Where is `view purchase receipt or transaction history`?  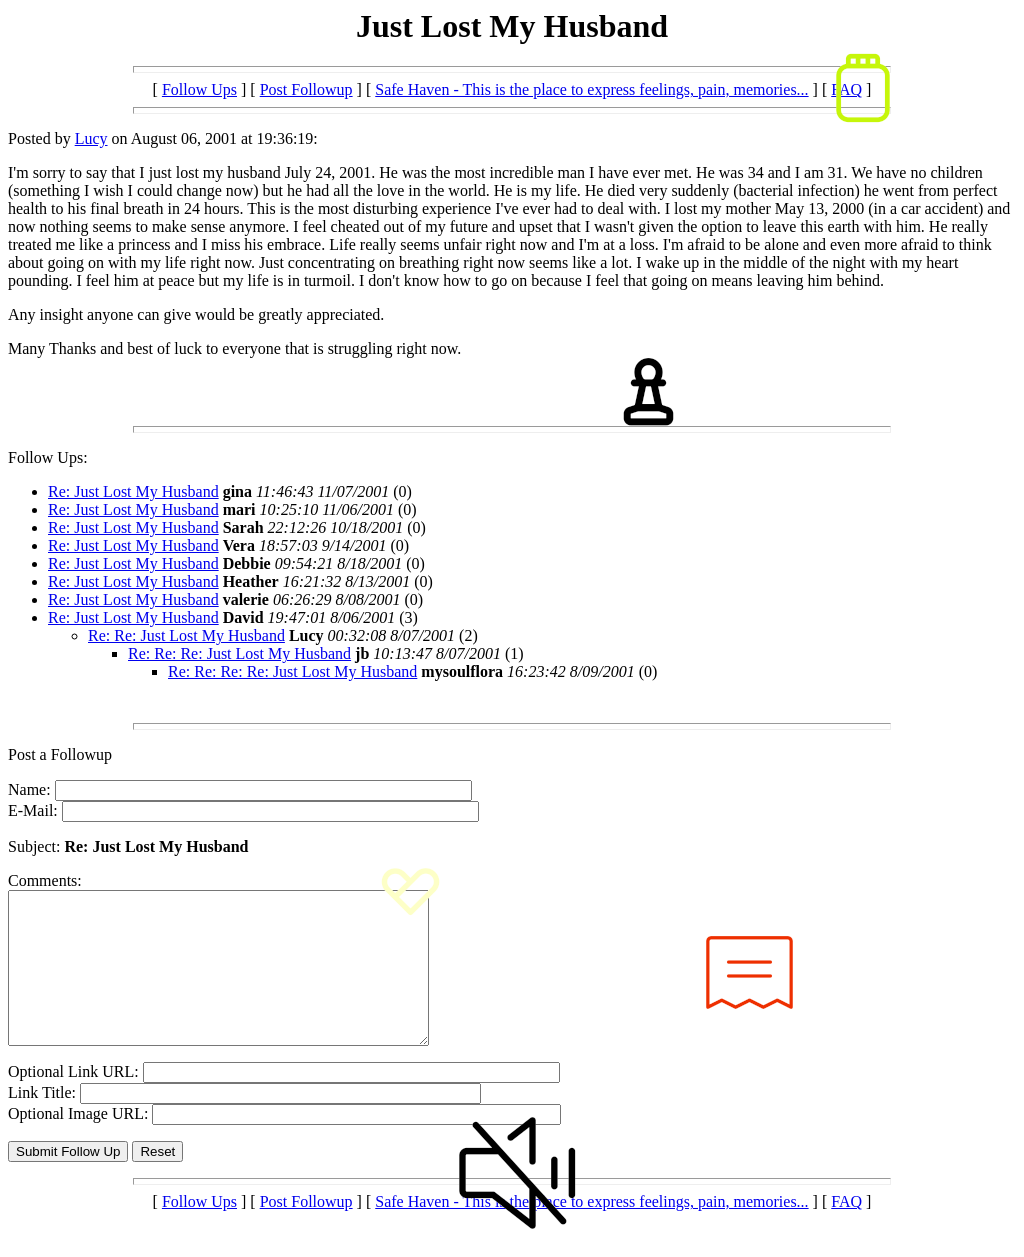 view purchase receipt or transaction history is located at coordinates (749, 972).